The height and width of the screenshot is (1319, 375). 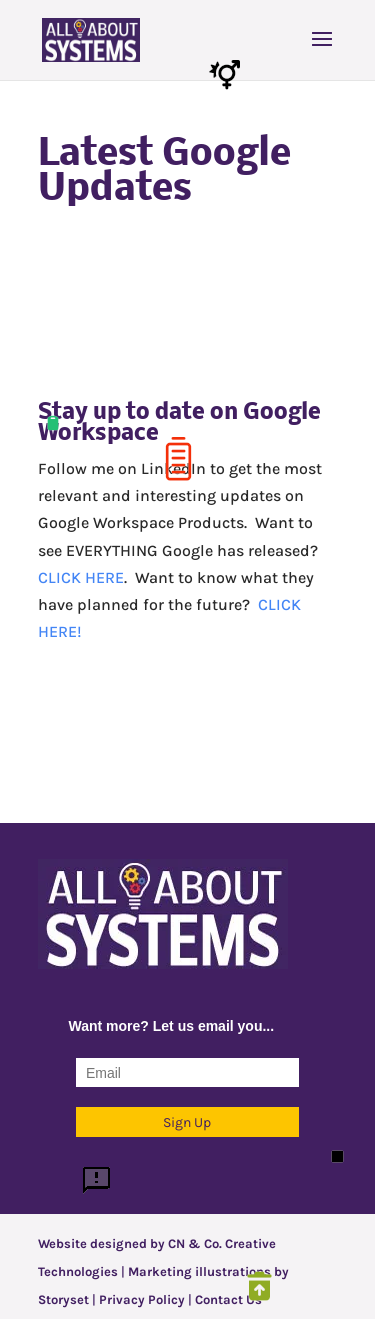 I want to click on submit feedback or report an issue, so click(x=96, y=1180).